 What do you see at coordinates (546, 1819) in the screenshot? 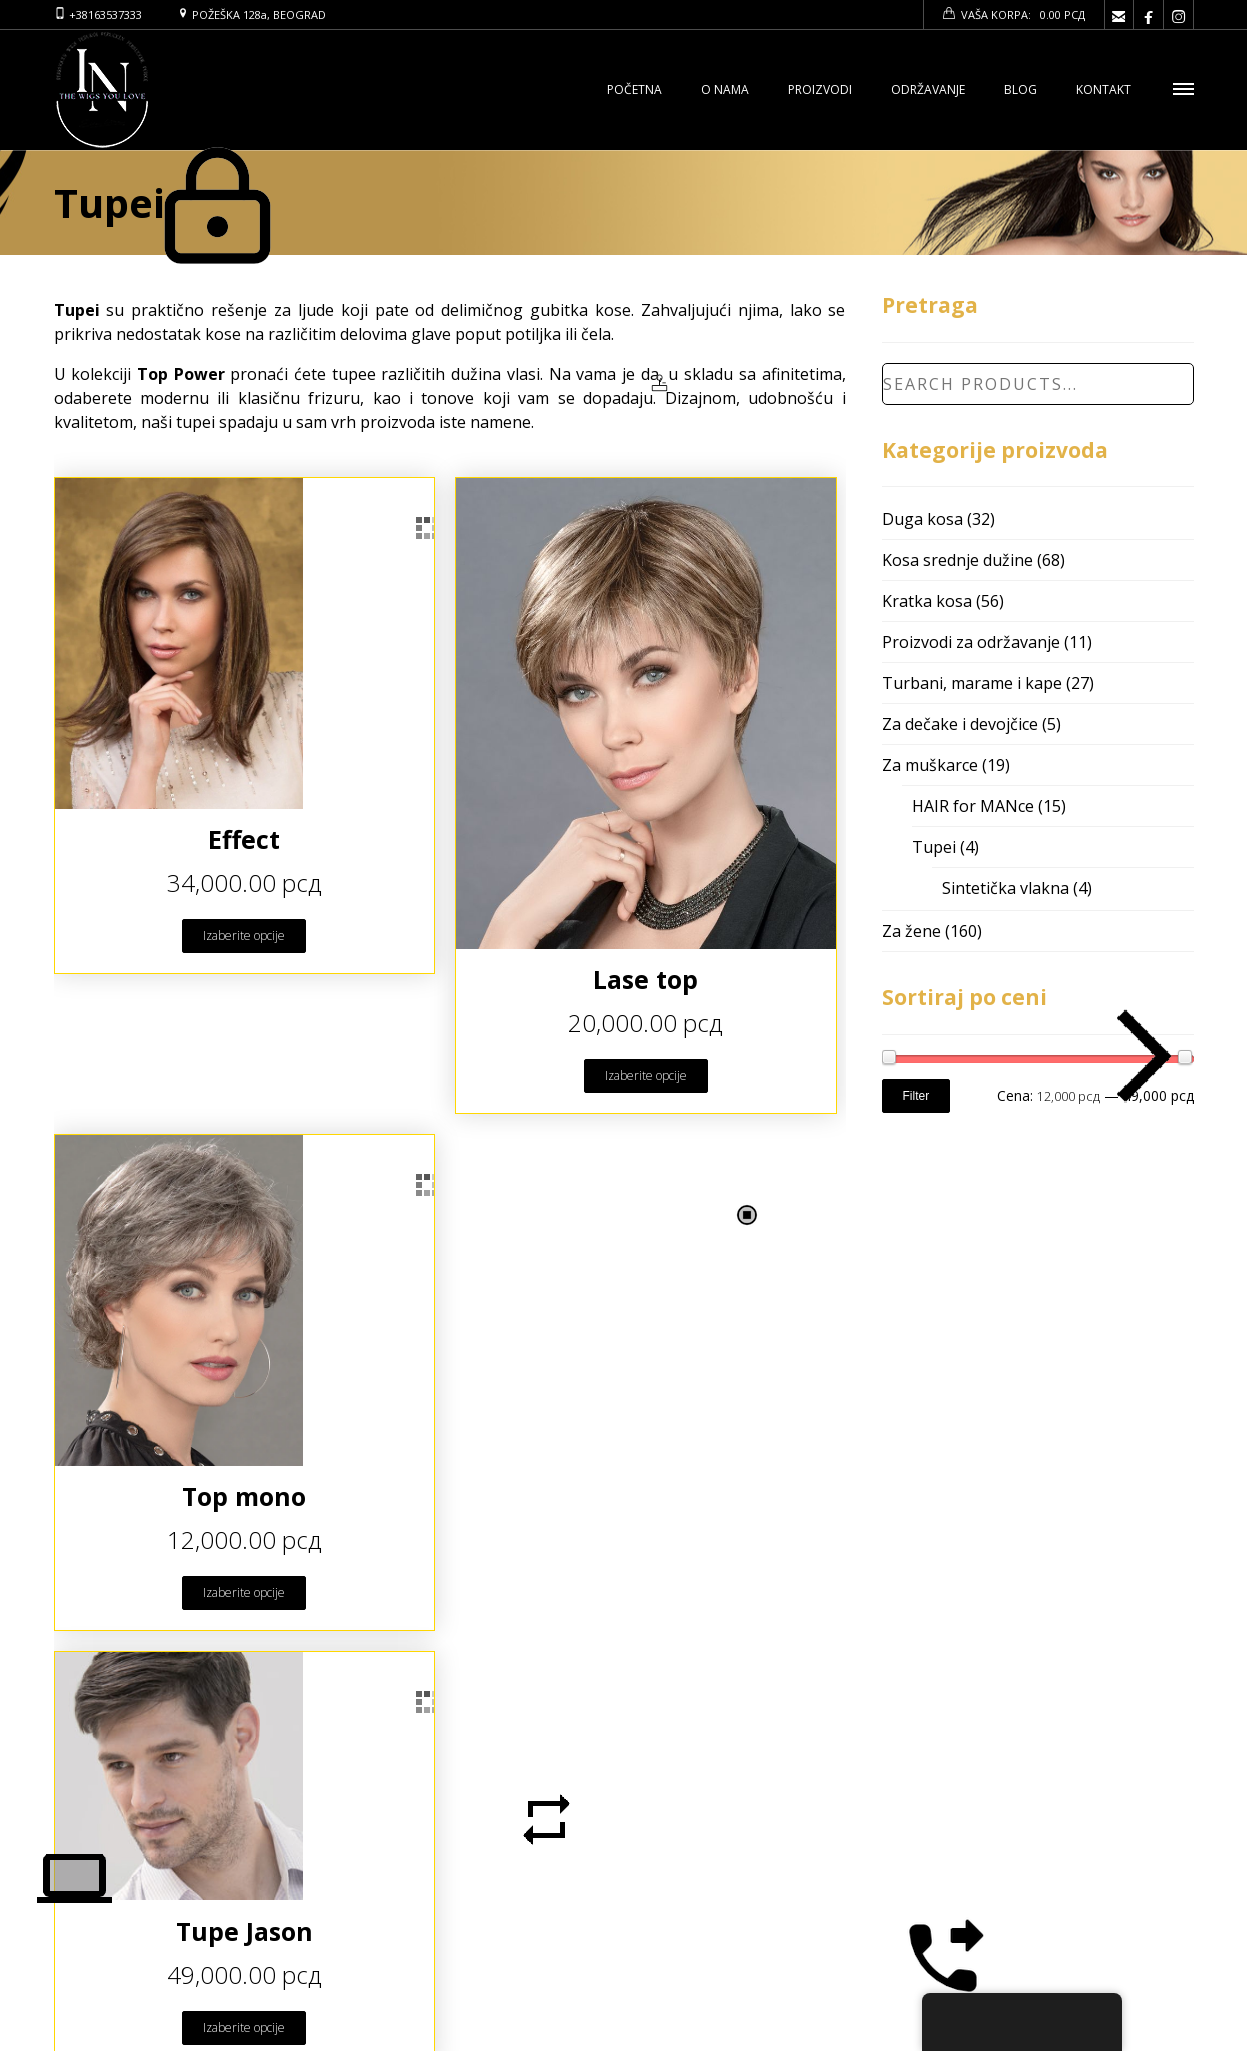
I see `enable repeat mode for media playback` at bounding box center [546, 1819].